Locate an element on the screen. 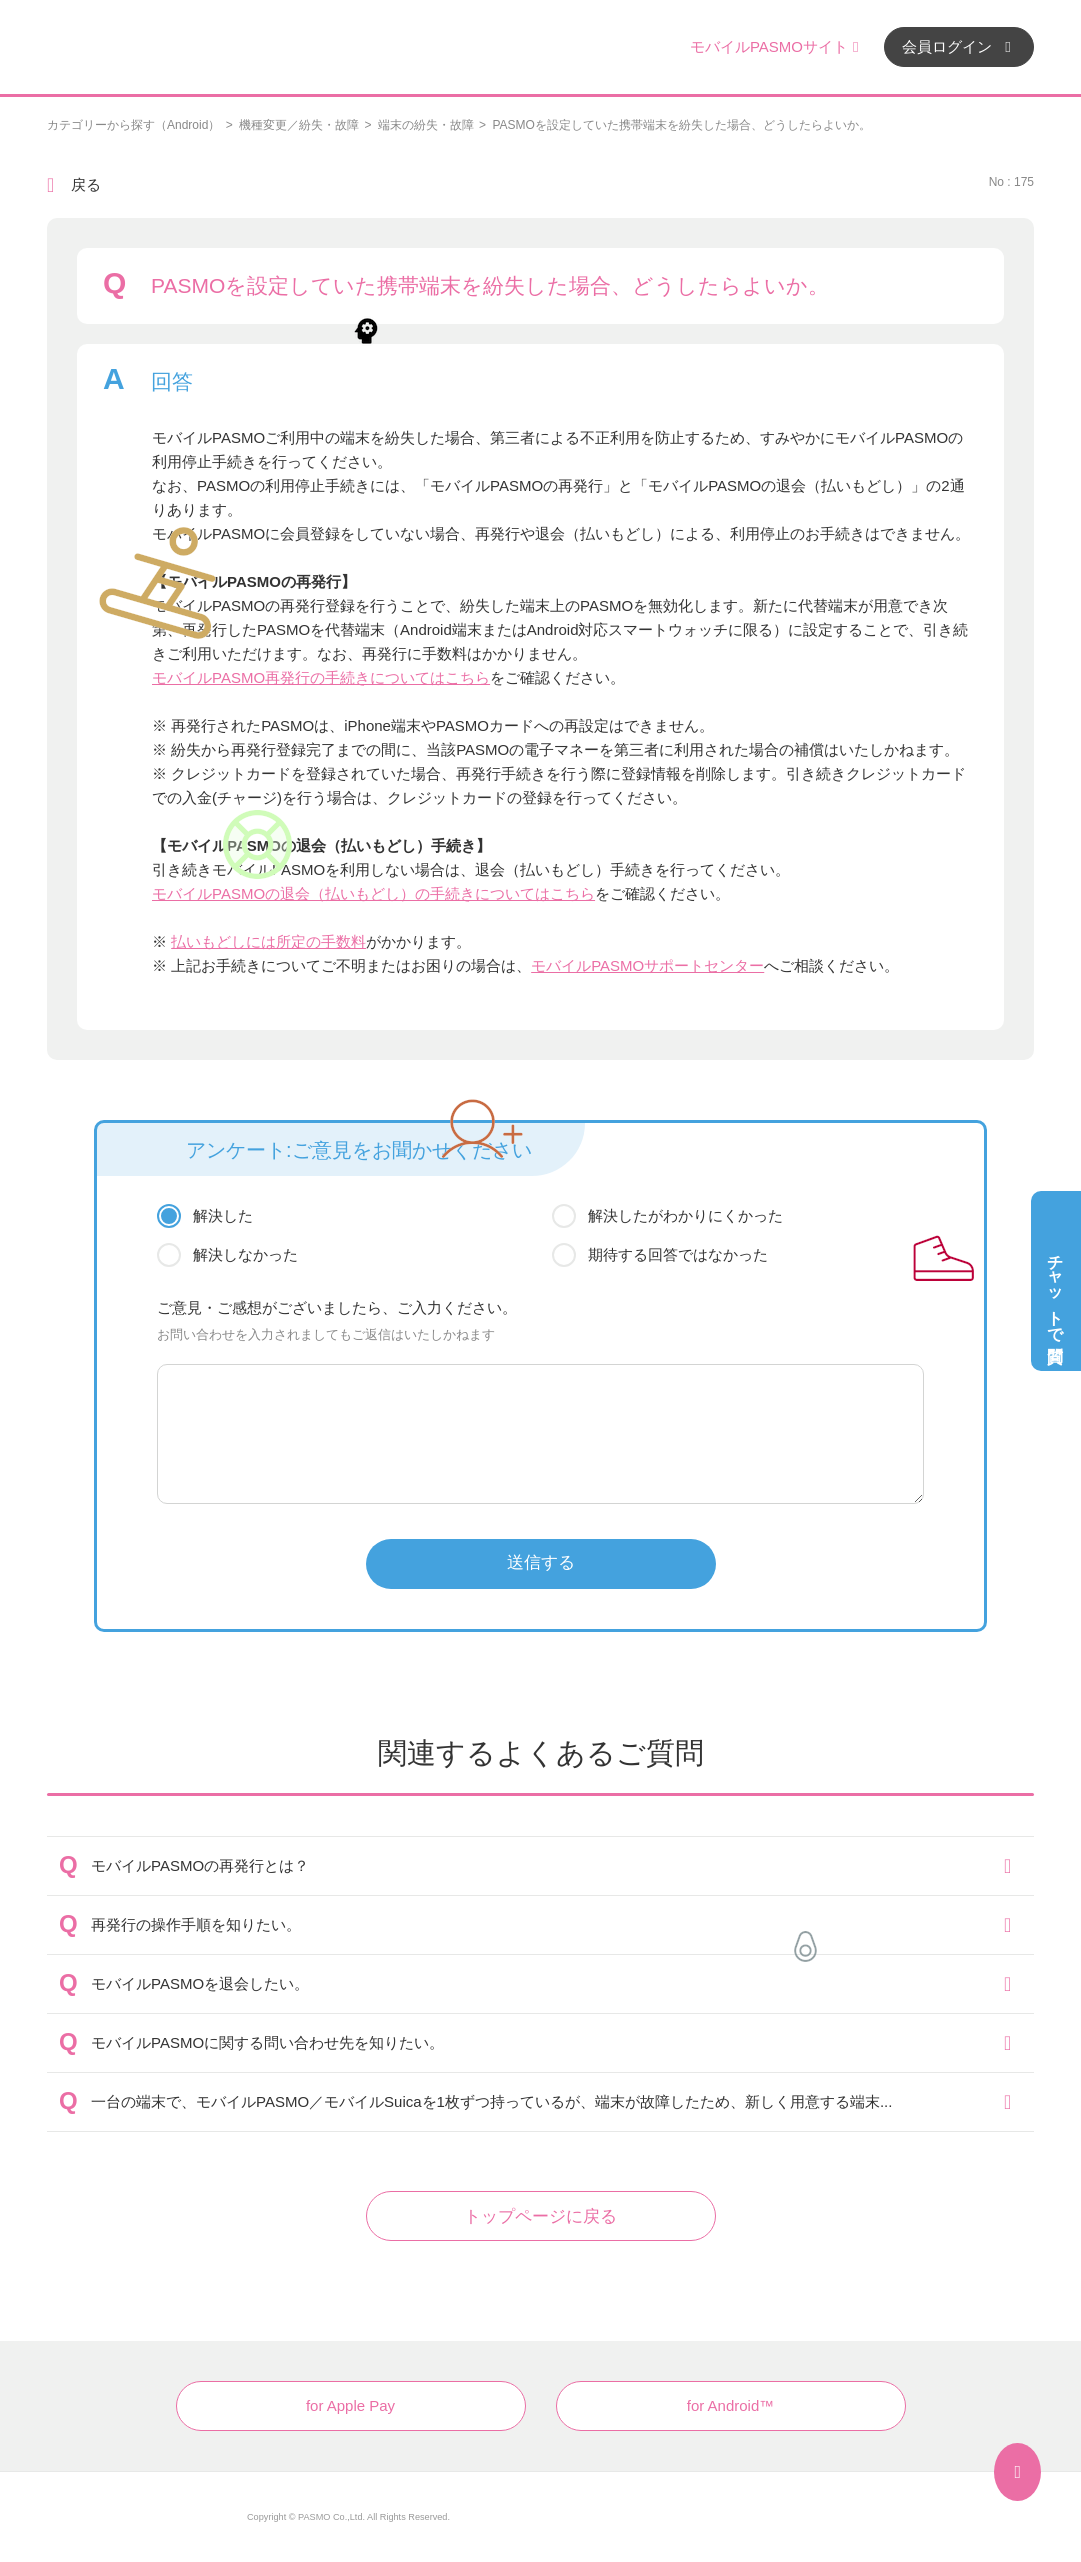  browse footwear or shoe products is located at coordinates (940, 1260).